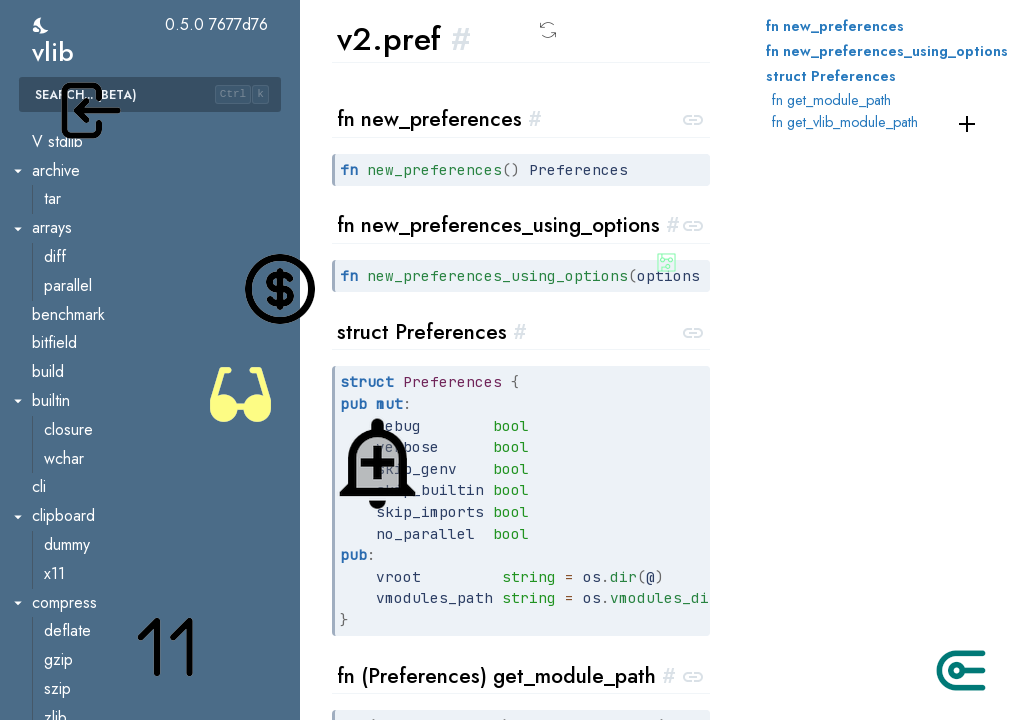 The height and width of the screenshot is (720, 1024). Describe the element at coordinates (280, 289) in the screenshot. I see `view your account balance` at that location.